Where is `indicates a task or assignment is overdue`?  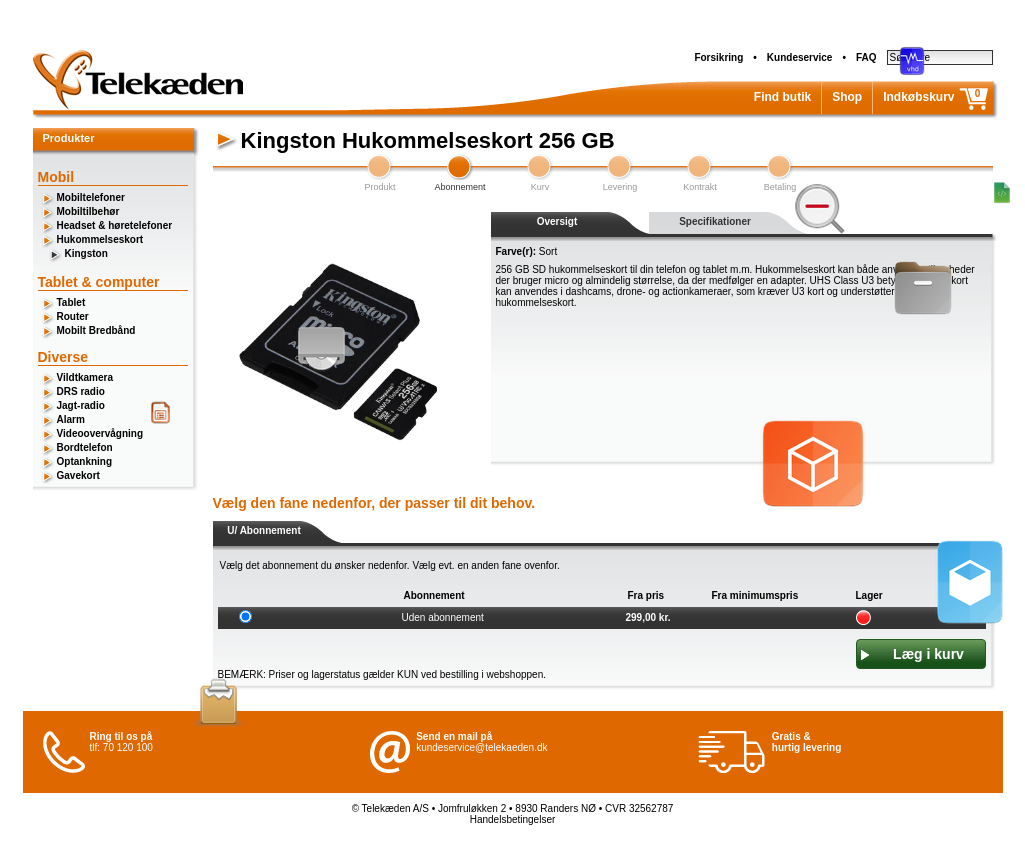
indicates a task or assignment is overdue is located at coordinates (218, 702).